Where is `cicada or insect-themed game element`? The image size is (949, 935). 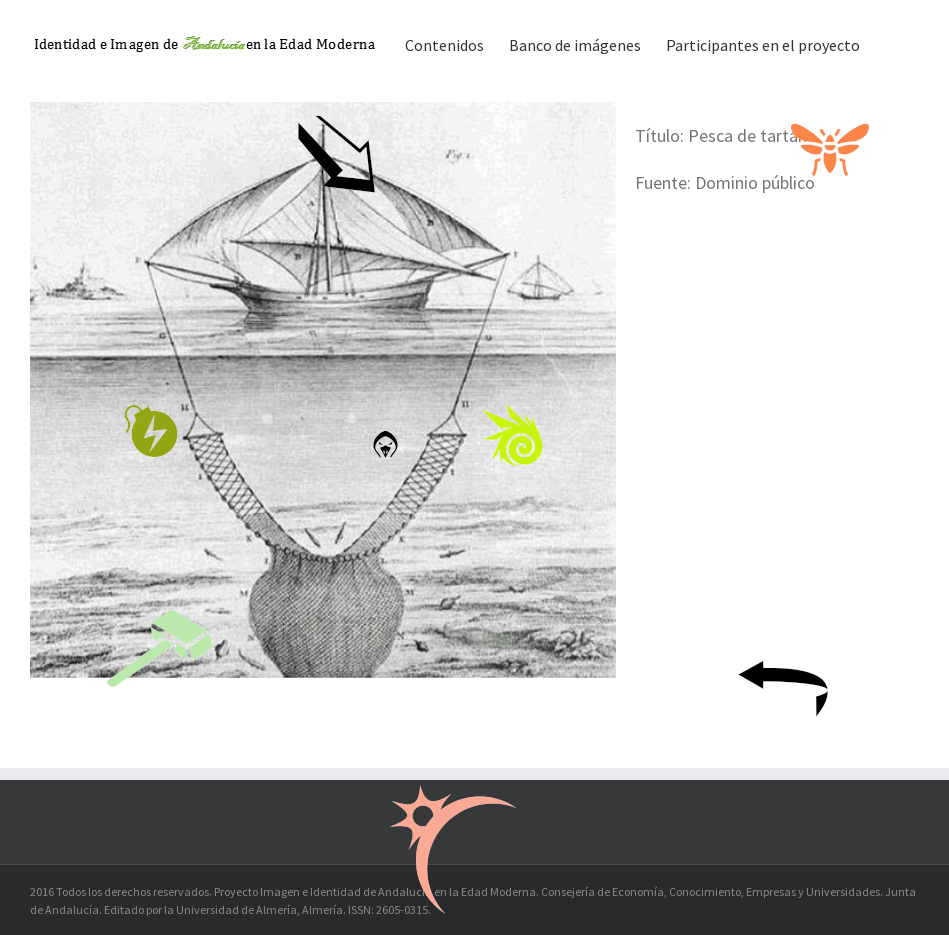
cicada or insect-themed game element is located at coordinates (830, 150).